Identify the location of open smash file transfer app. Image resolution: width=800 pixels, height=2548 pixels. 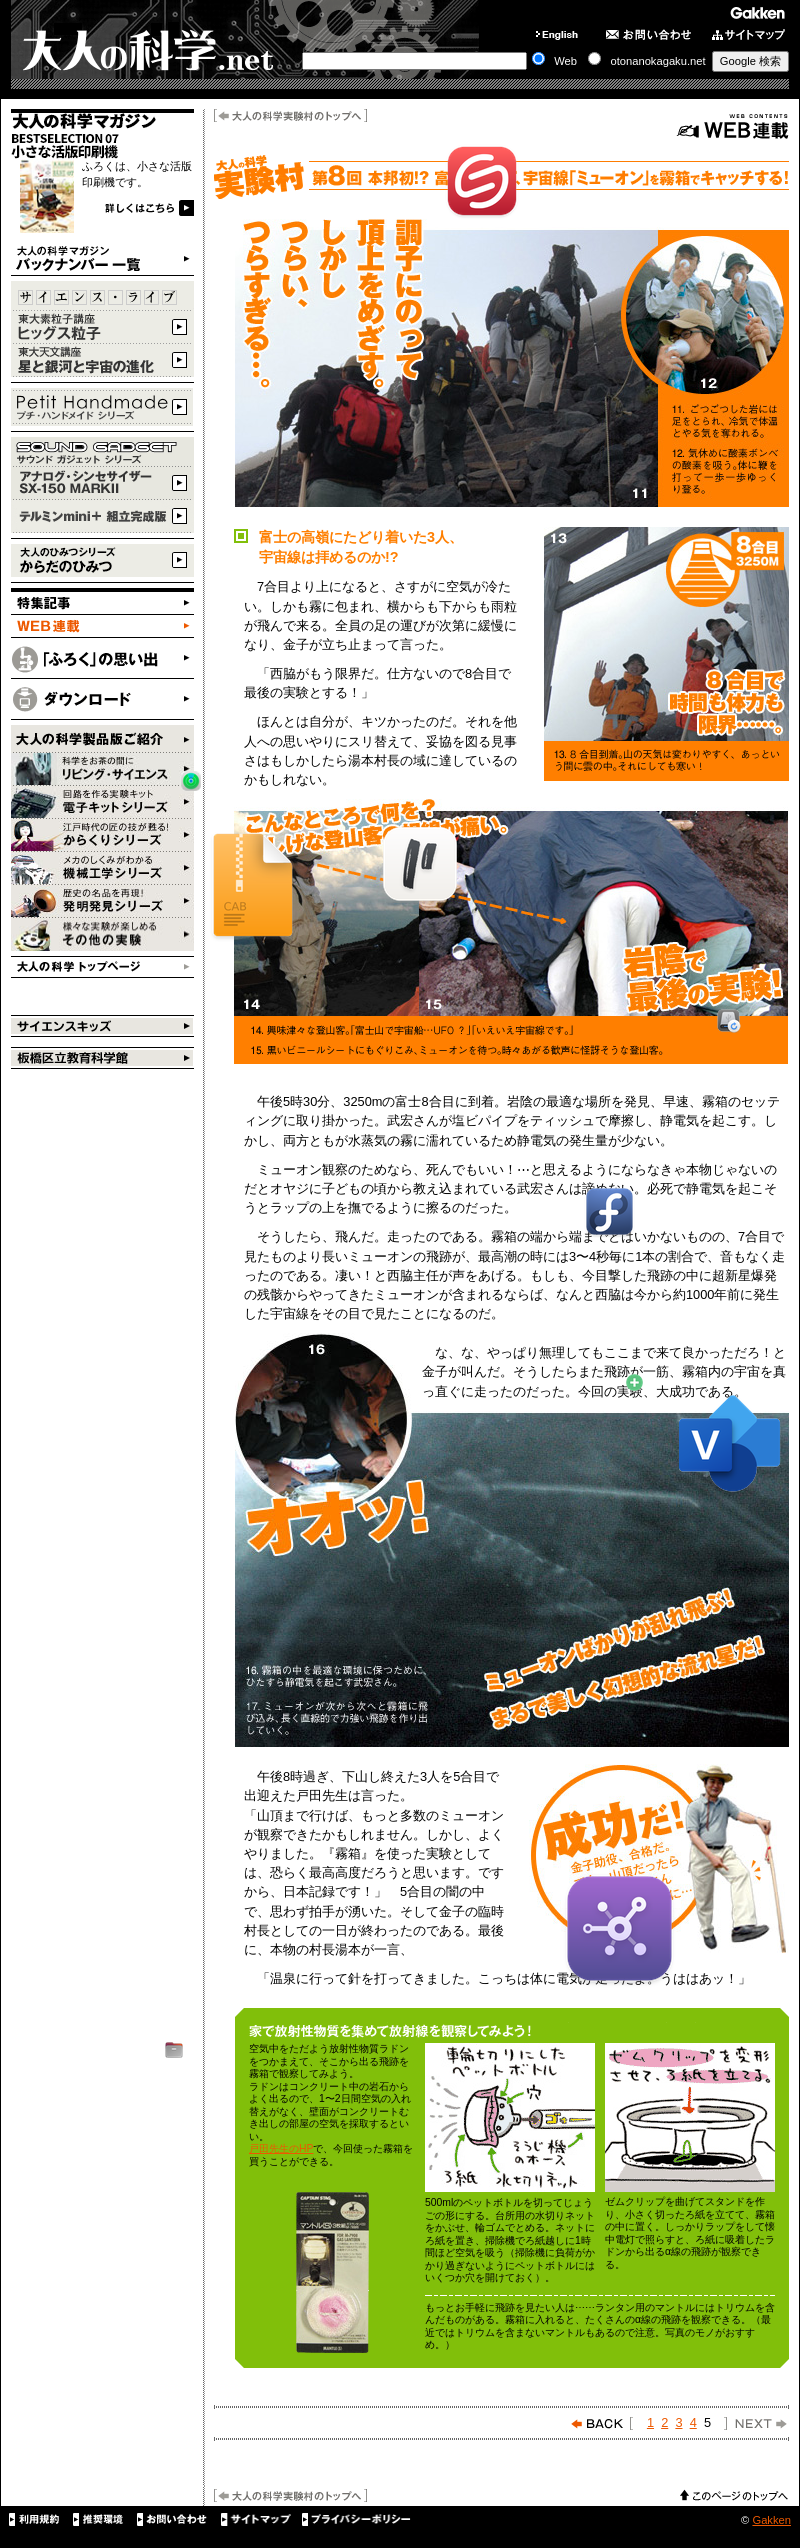
(482, 181).